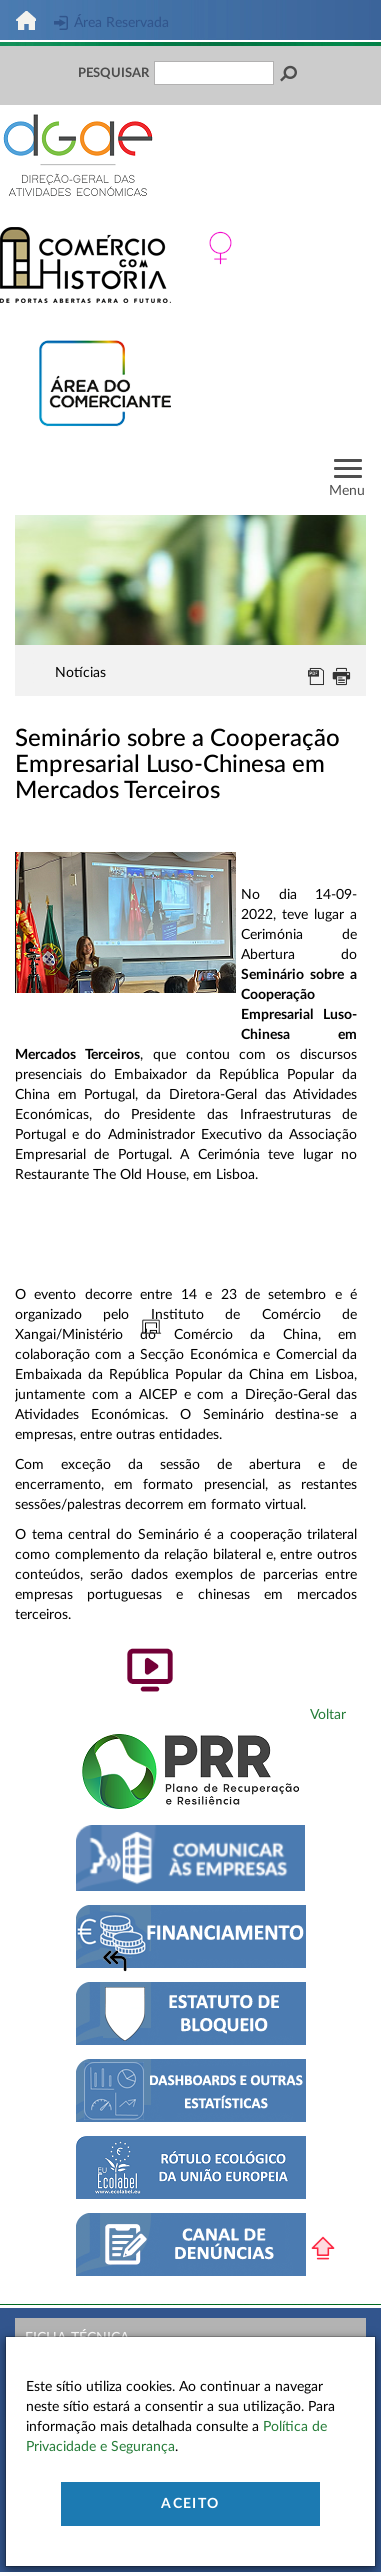 The image size is (381, 2572). What do you see at coordinates (323, 2249) in the screenshot?
I see `upload a file or document` at bounding box center [323, 2249].